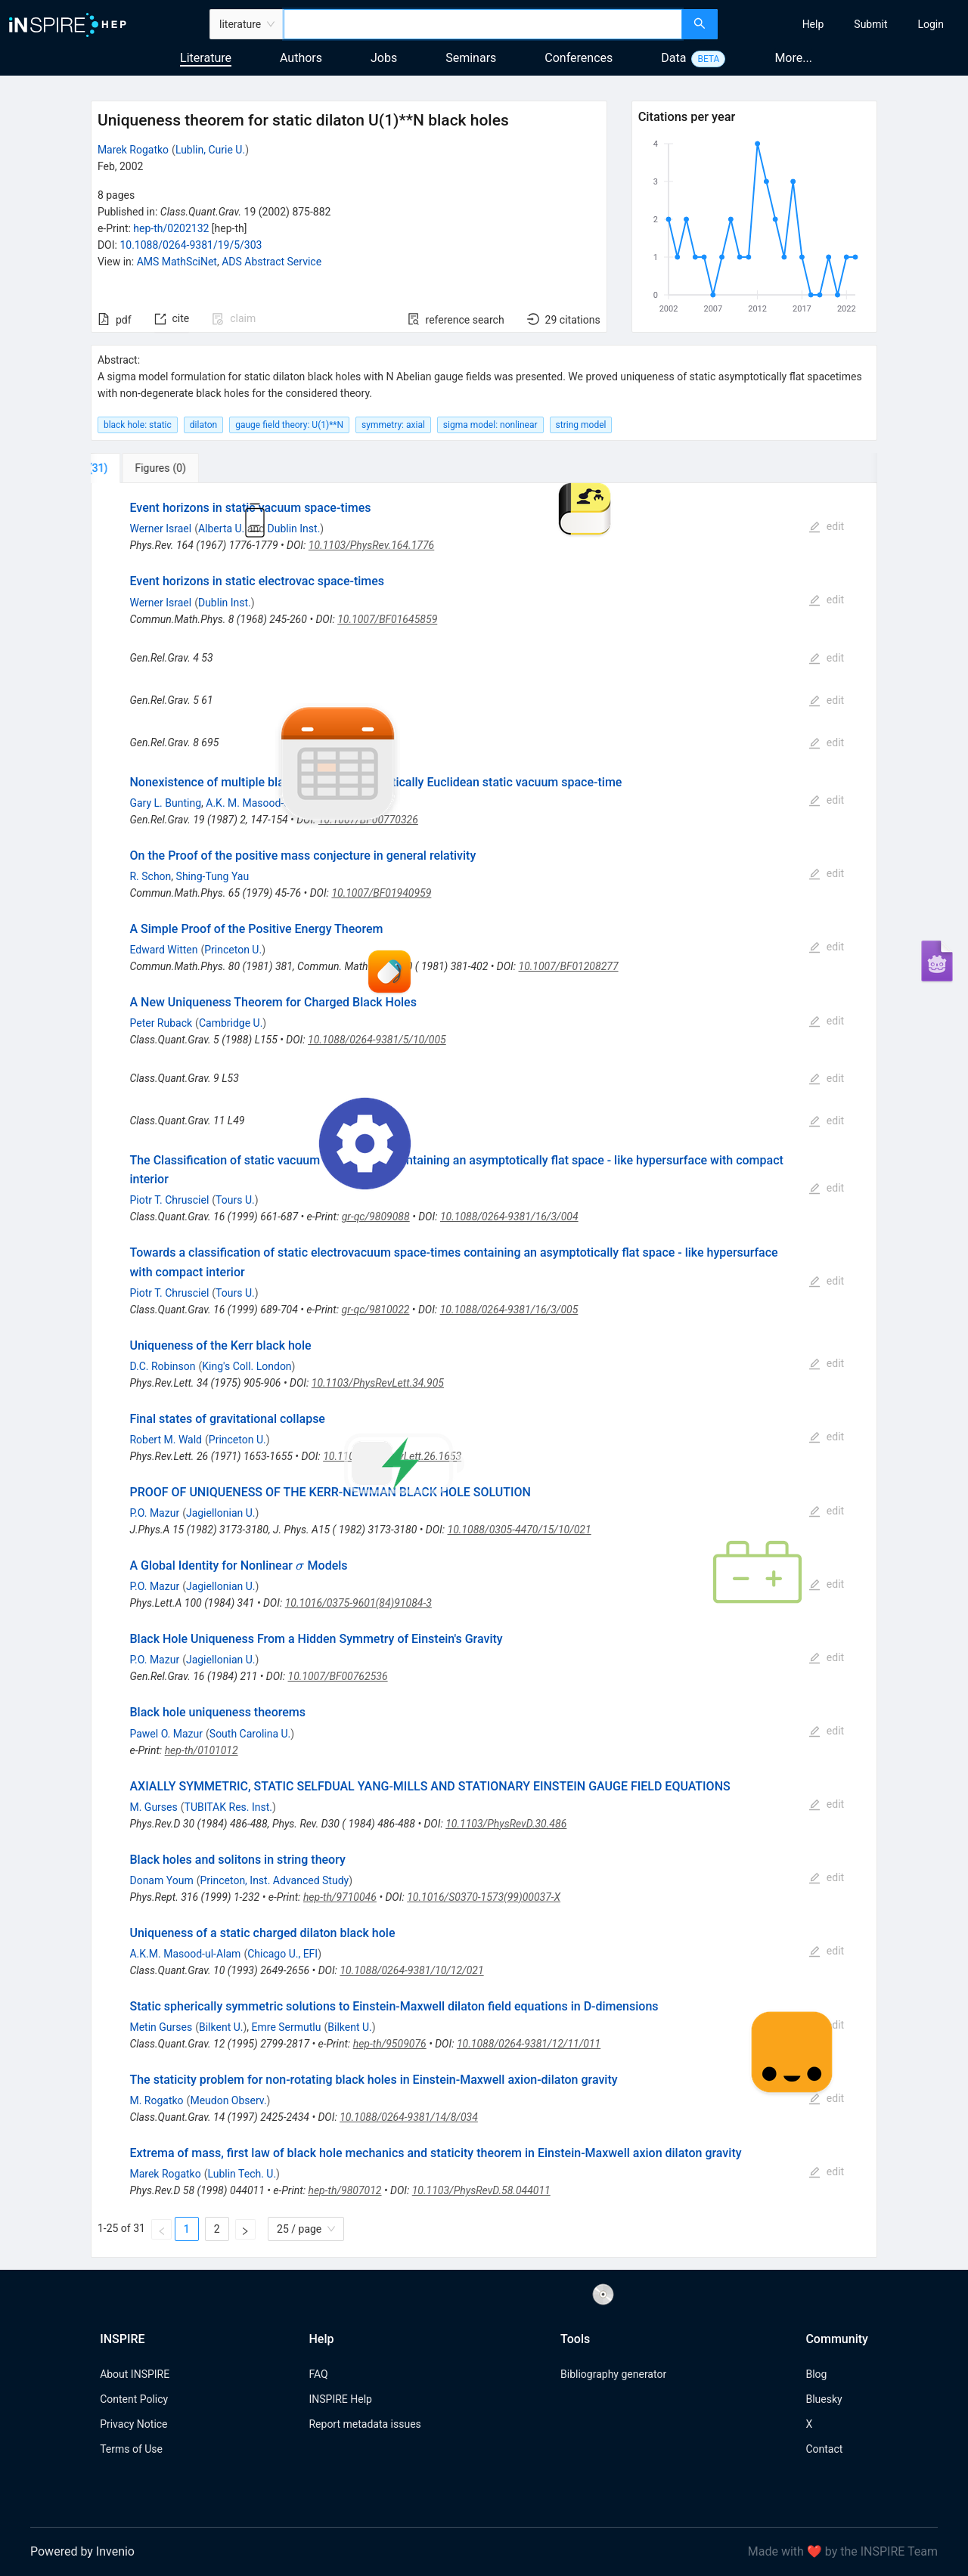  Describe the element at coordinates (603, 2294) in the screenshot. I see `indicates a DVD-RAM disc or optical media device` at that location.